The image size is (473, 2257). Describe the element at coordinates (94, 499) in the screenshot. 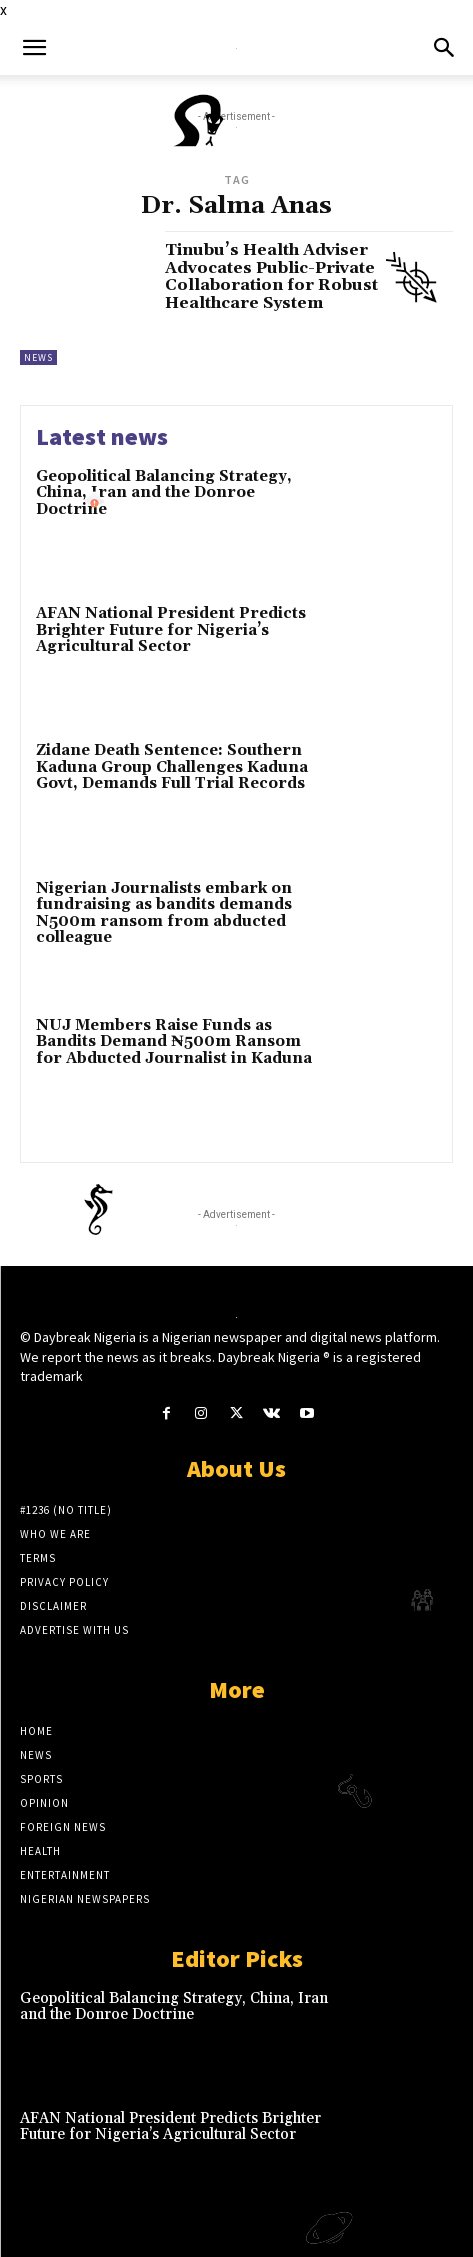

I see `severe weather alert notification` at that location.